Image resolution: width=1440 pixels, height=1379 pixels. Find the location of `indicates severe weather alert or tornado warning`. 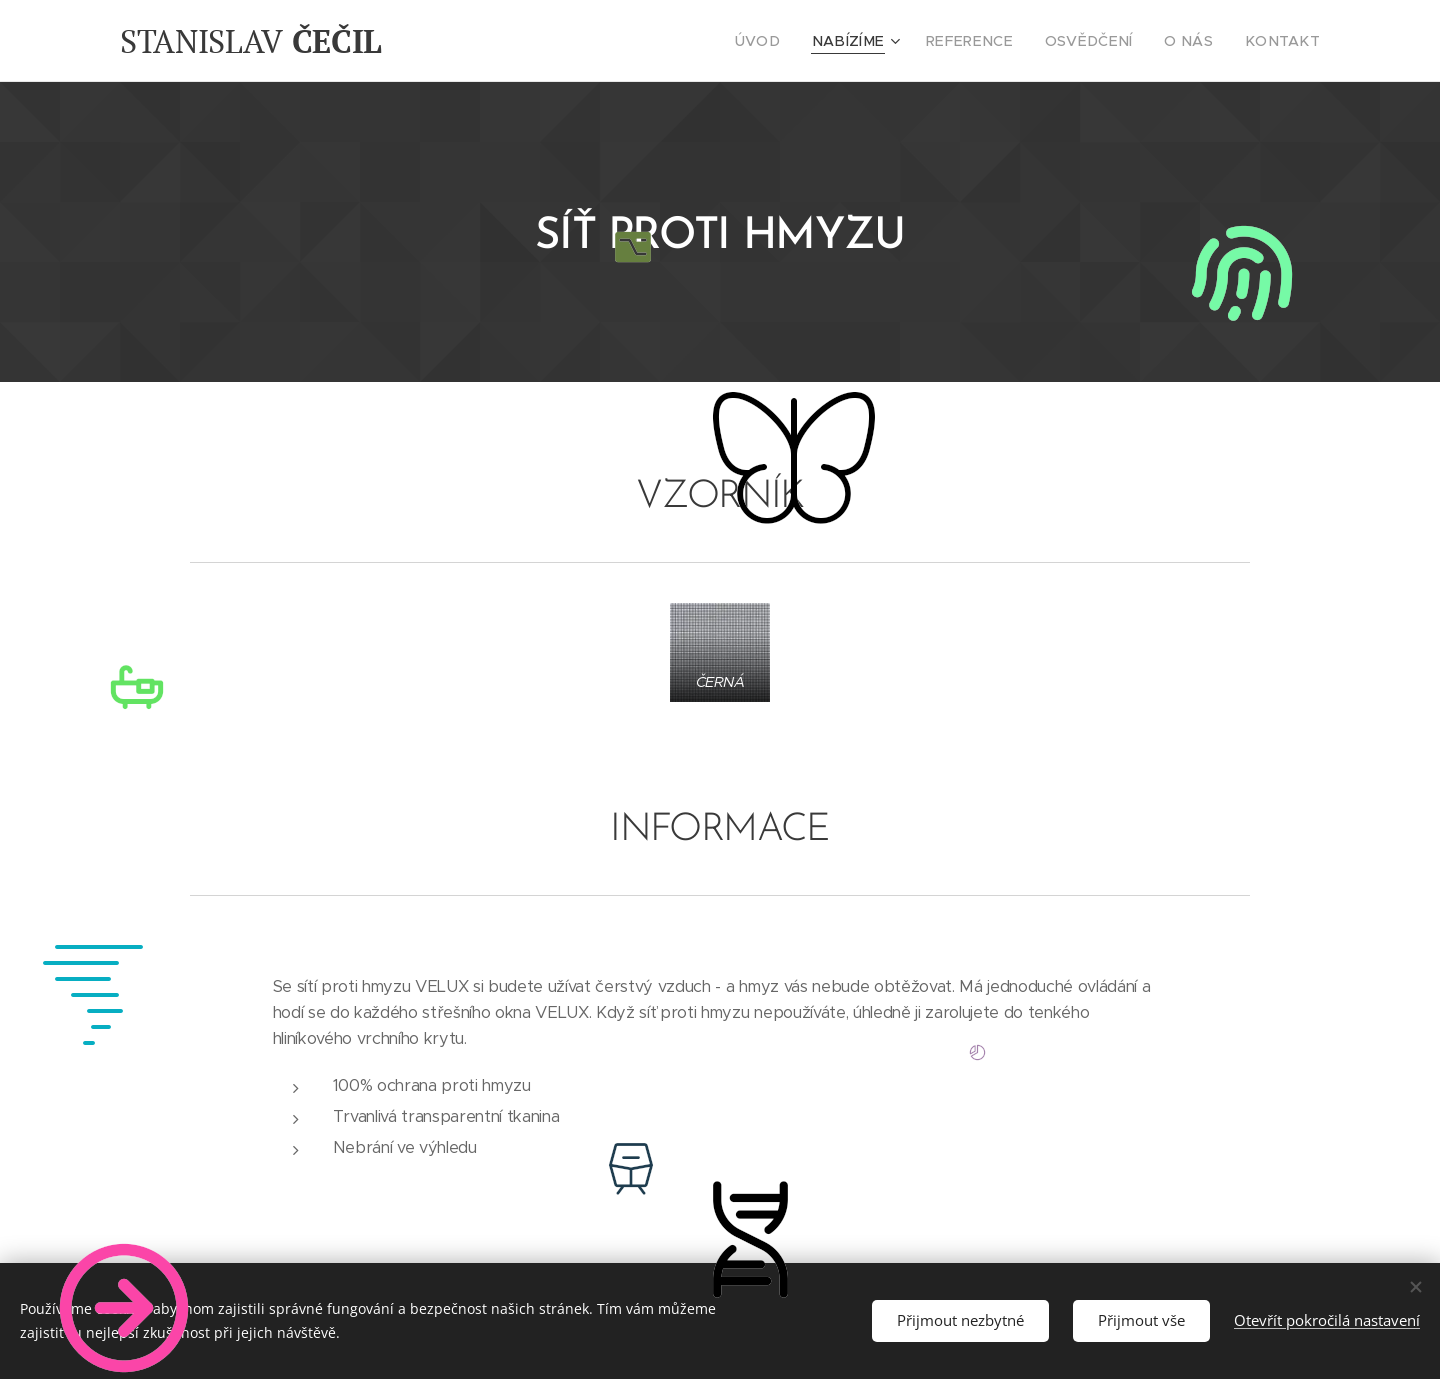

indicates severe weather alert or tornado warning is located at coordinates (93, 991).